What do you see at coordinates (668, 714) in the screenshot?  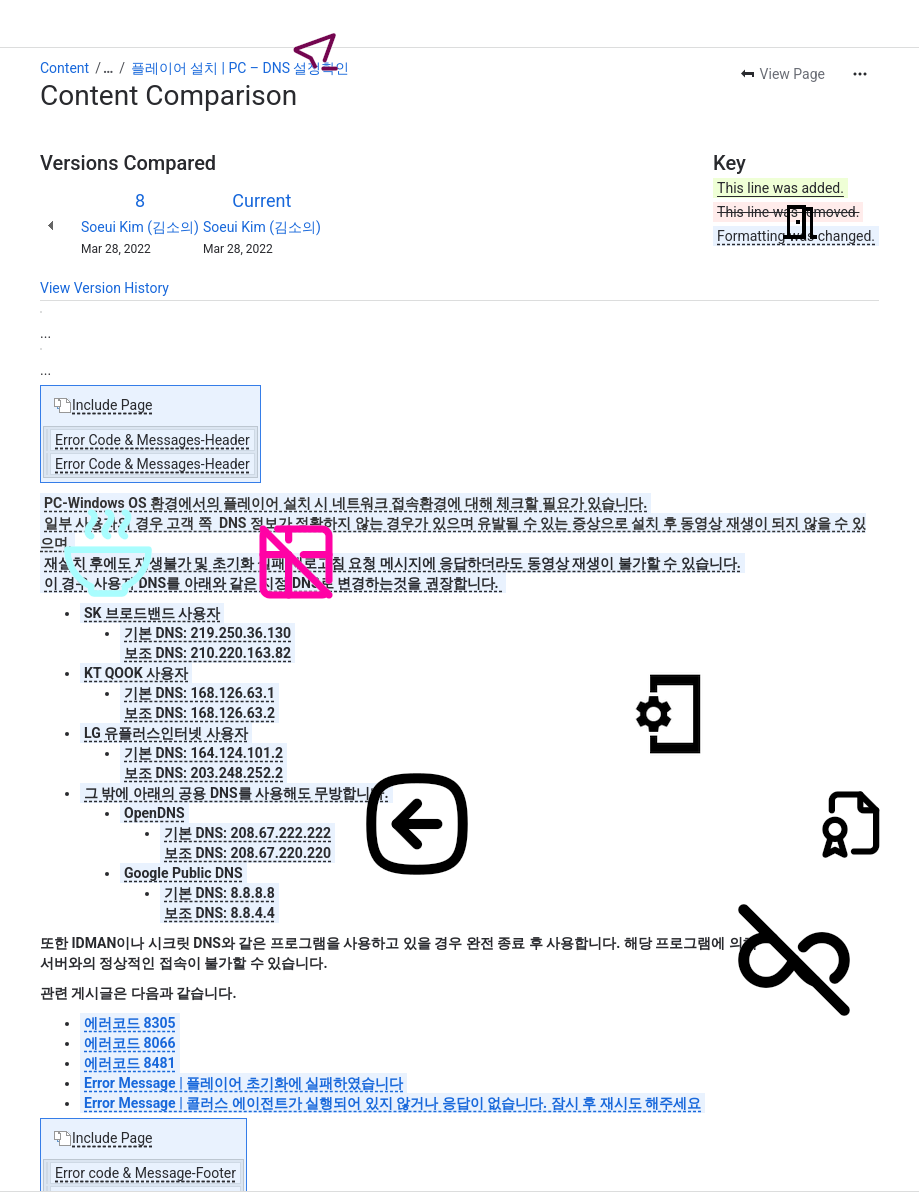 I see `configure device pairing settings` at bounding box center [668, 714].